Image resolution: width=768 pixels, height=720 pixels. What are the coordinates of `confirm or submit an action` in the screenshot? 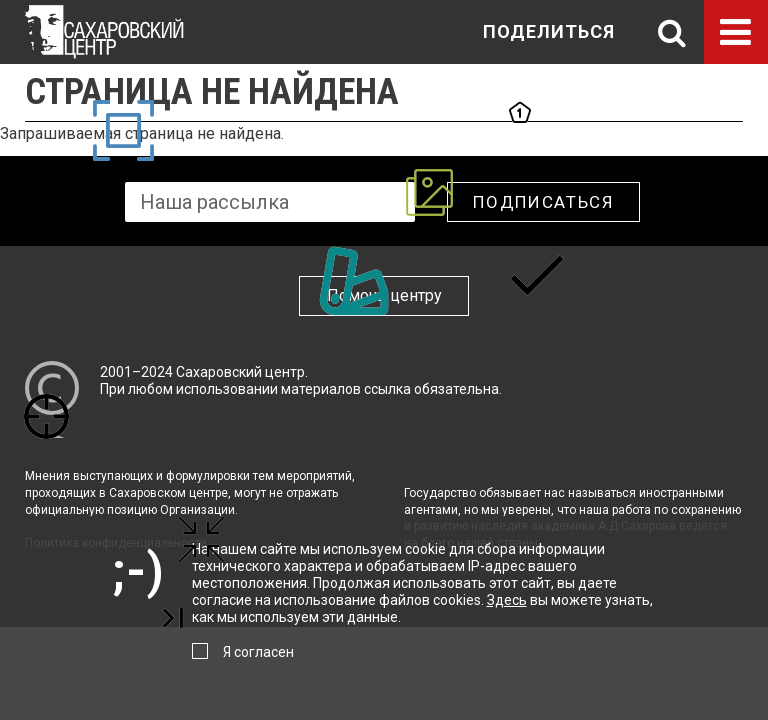 It's located at (536, 274).